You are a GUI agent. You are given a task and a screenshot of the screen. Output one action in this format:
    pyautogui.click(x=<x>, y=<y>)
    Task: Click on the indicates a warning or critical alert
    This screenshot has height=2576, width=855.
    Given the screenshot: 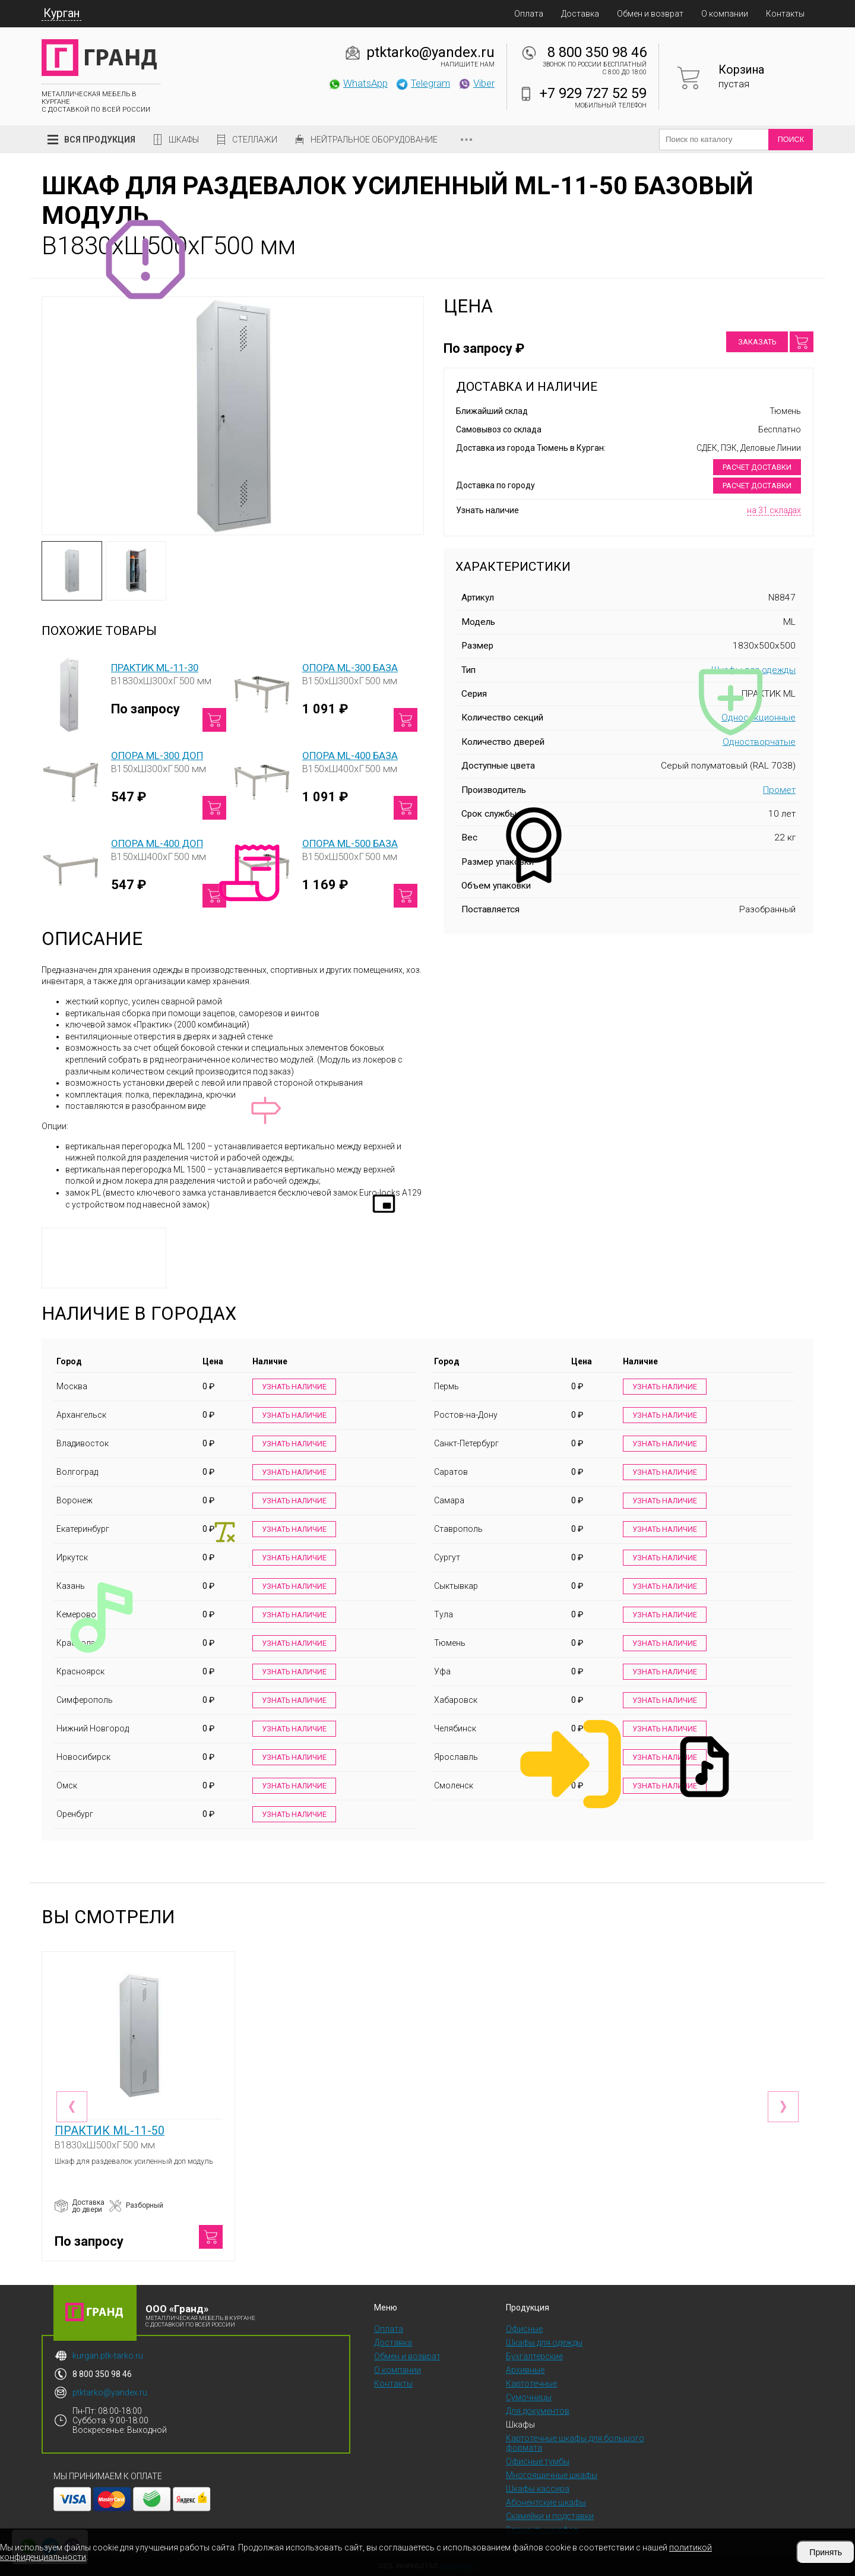 What is the action you would take?
    pyautogui.click(x=145, y=260)
    